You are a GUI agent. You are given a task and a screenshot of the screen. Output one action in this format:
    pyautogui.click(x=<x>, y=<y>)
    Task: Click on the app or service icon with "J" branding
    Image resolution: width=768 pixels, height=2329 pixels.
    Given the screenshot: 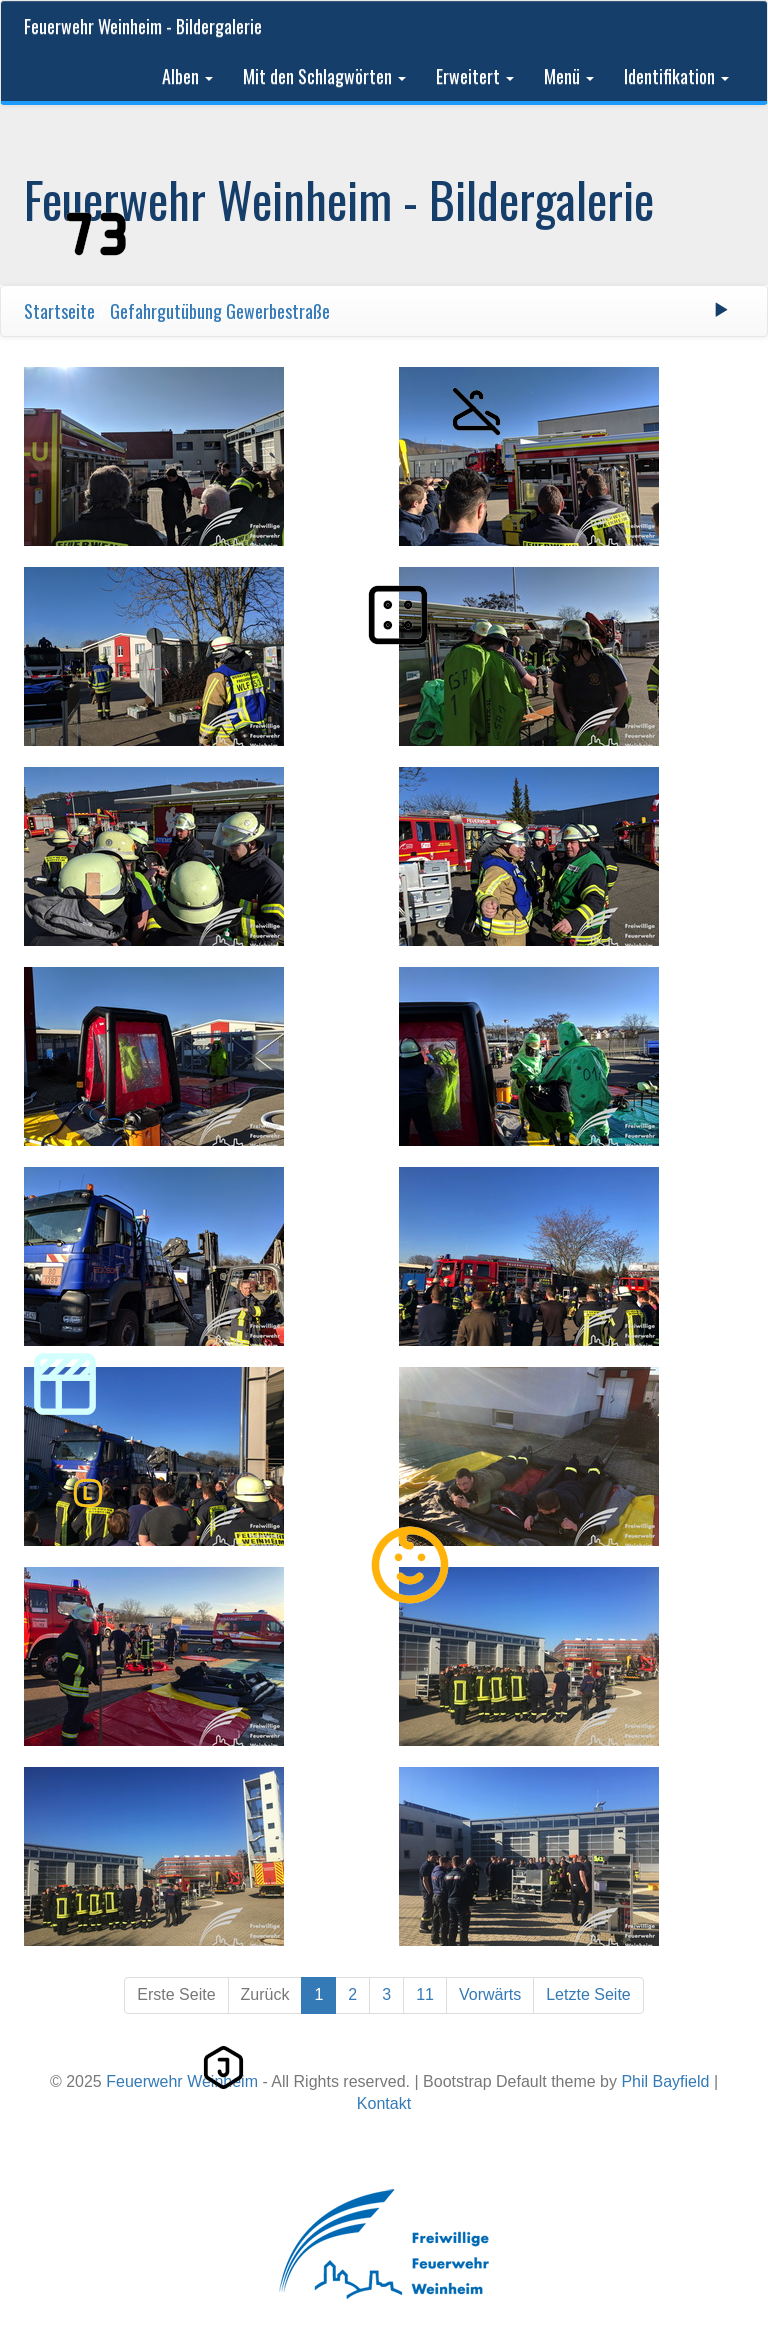 What is the action you would take?
    pyautogui.click(x=223, y=2067)
    